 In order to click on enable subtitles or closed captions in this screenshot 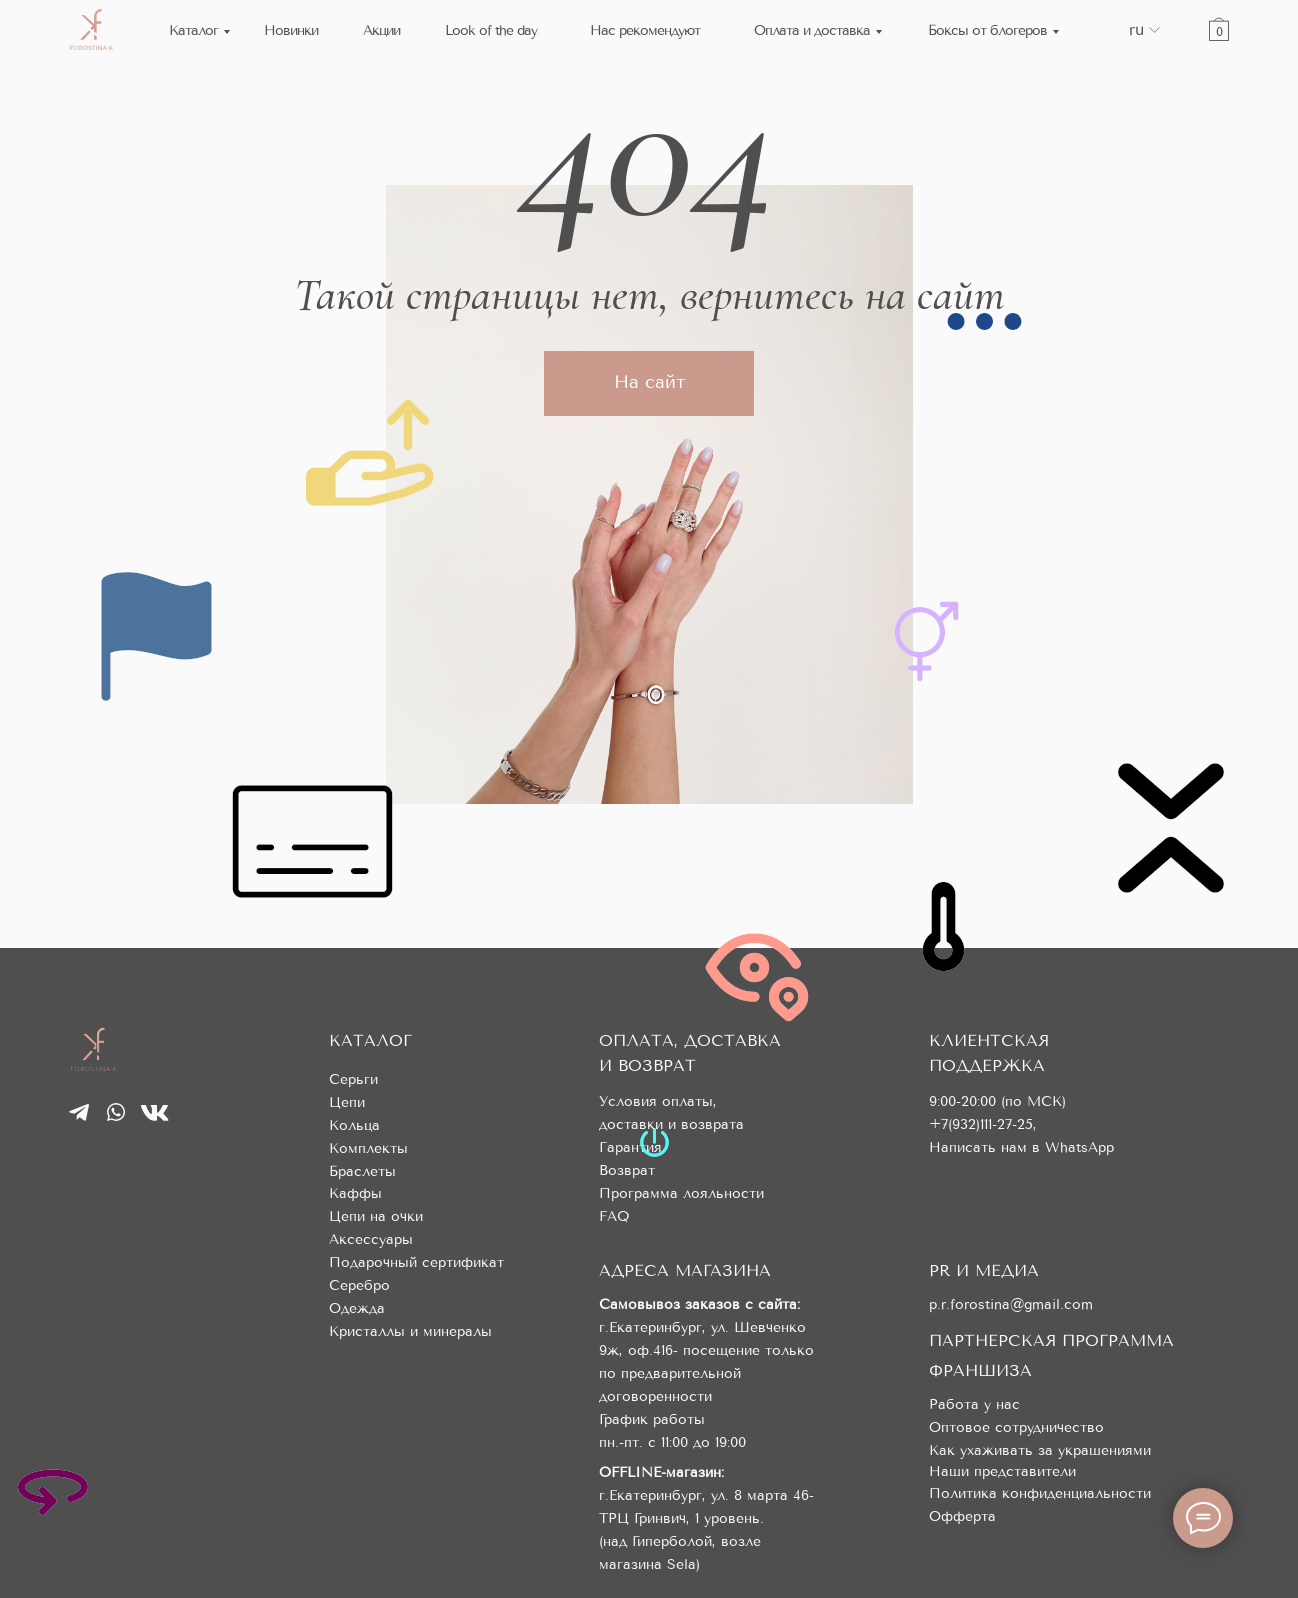, I will do `click(312, 841)`.